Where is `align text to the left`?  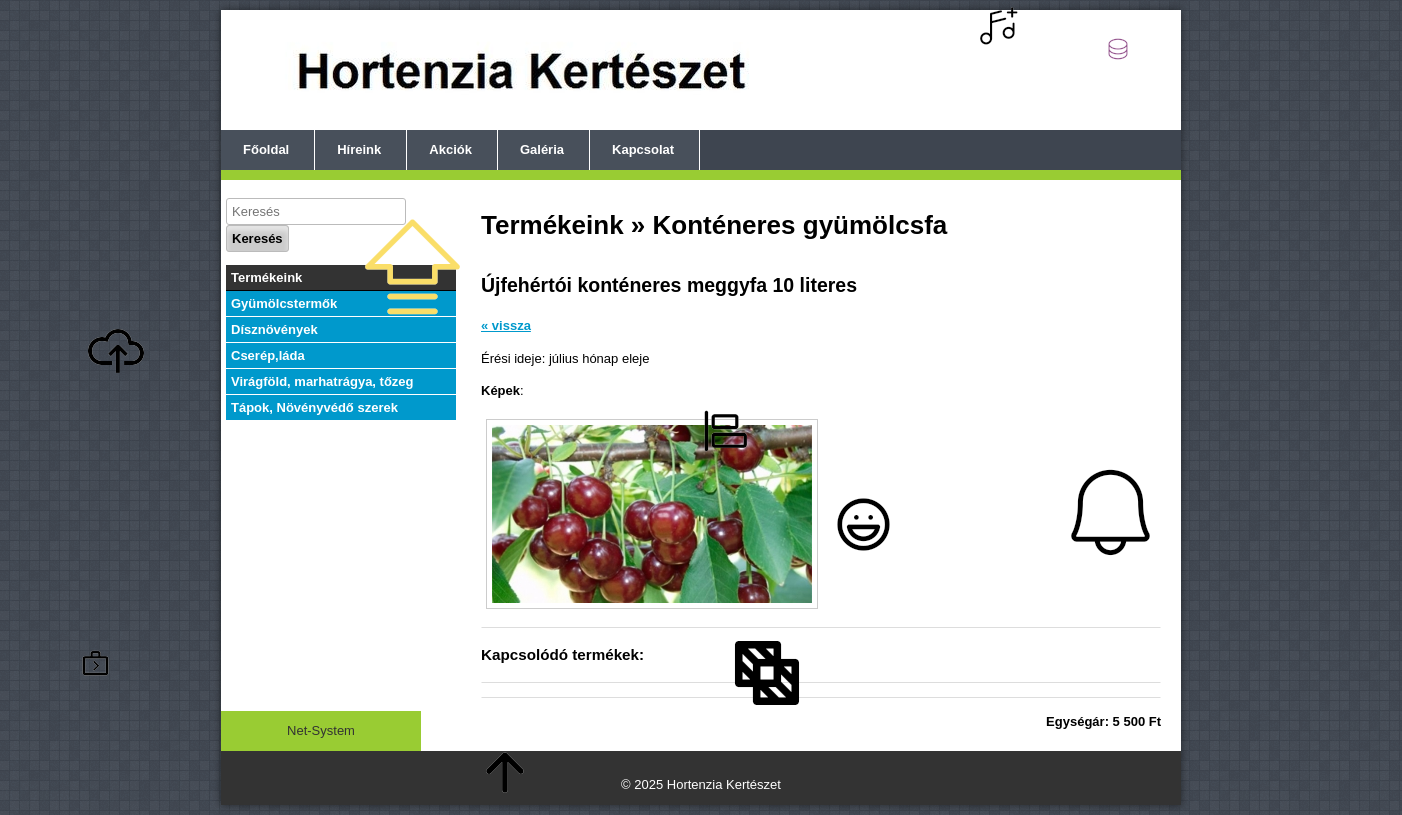 align text to the left is located at coordinates (725, 431).